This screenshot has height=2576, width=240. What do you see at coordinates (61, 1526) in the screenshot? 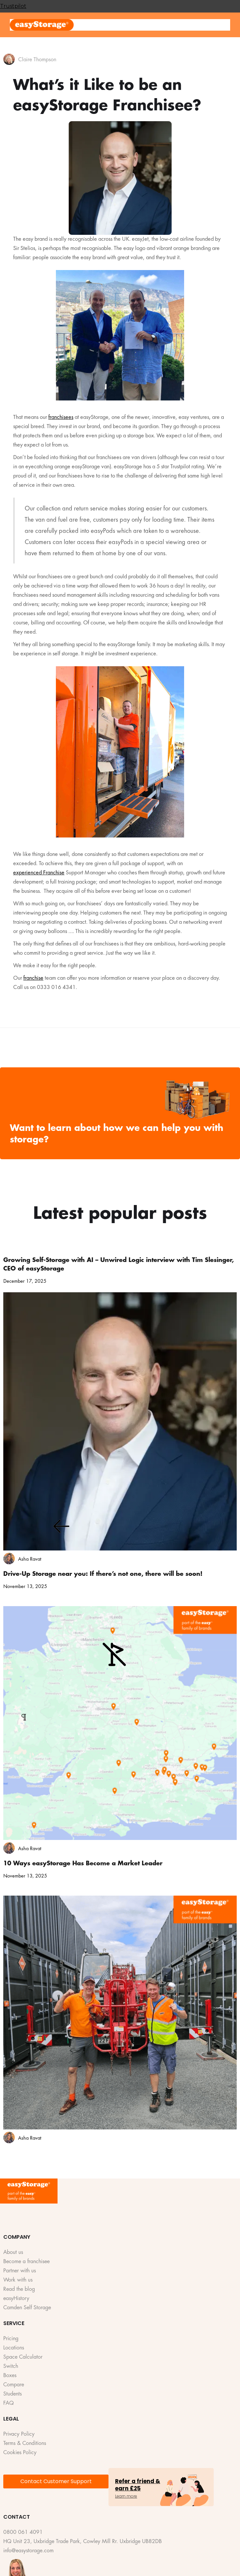
I see `go back to the previous screen` at bounding box center [61, 1526].